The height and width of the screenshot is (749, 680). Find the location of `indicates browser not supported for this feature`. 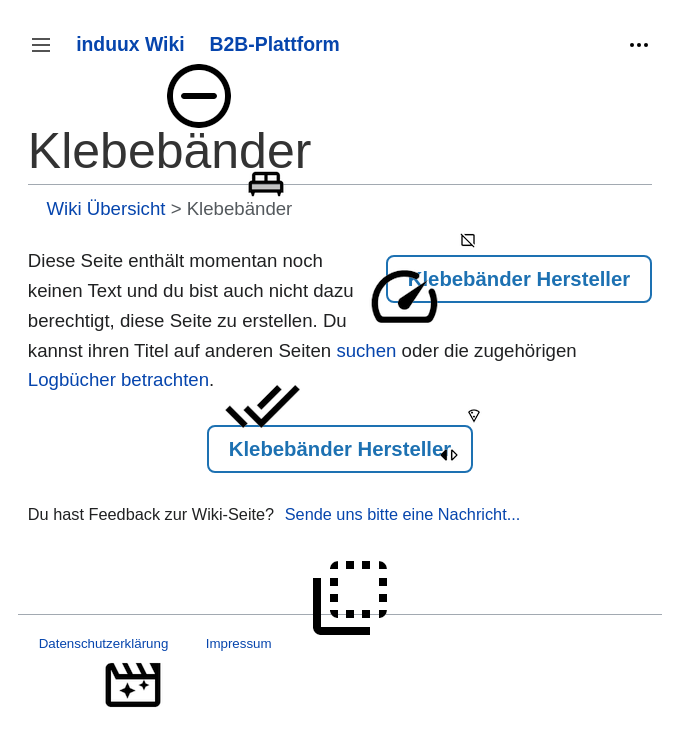

indicates browser not supported for this feature is located at coordinates (468, 240).